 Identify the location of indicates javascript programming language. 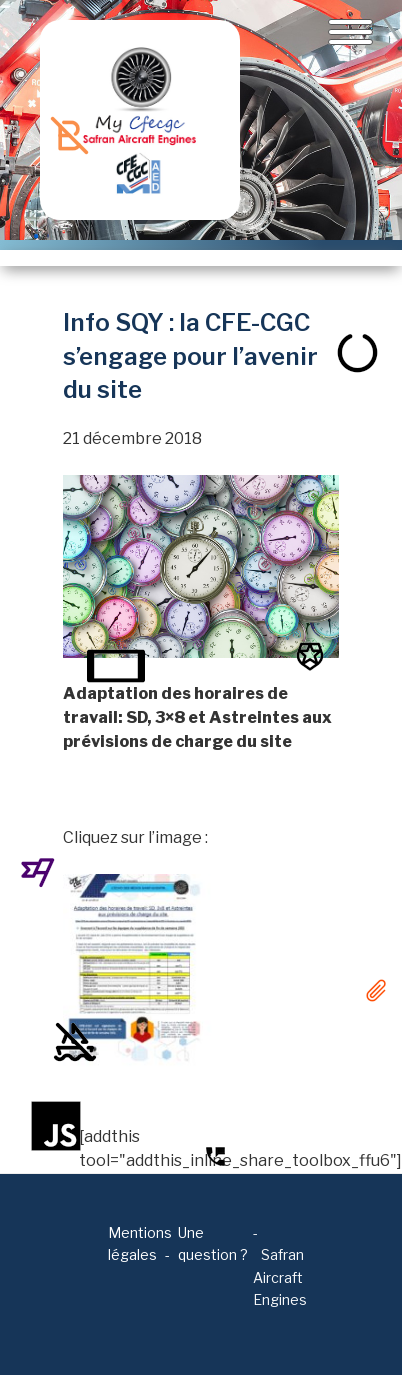
(56, 1126).